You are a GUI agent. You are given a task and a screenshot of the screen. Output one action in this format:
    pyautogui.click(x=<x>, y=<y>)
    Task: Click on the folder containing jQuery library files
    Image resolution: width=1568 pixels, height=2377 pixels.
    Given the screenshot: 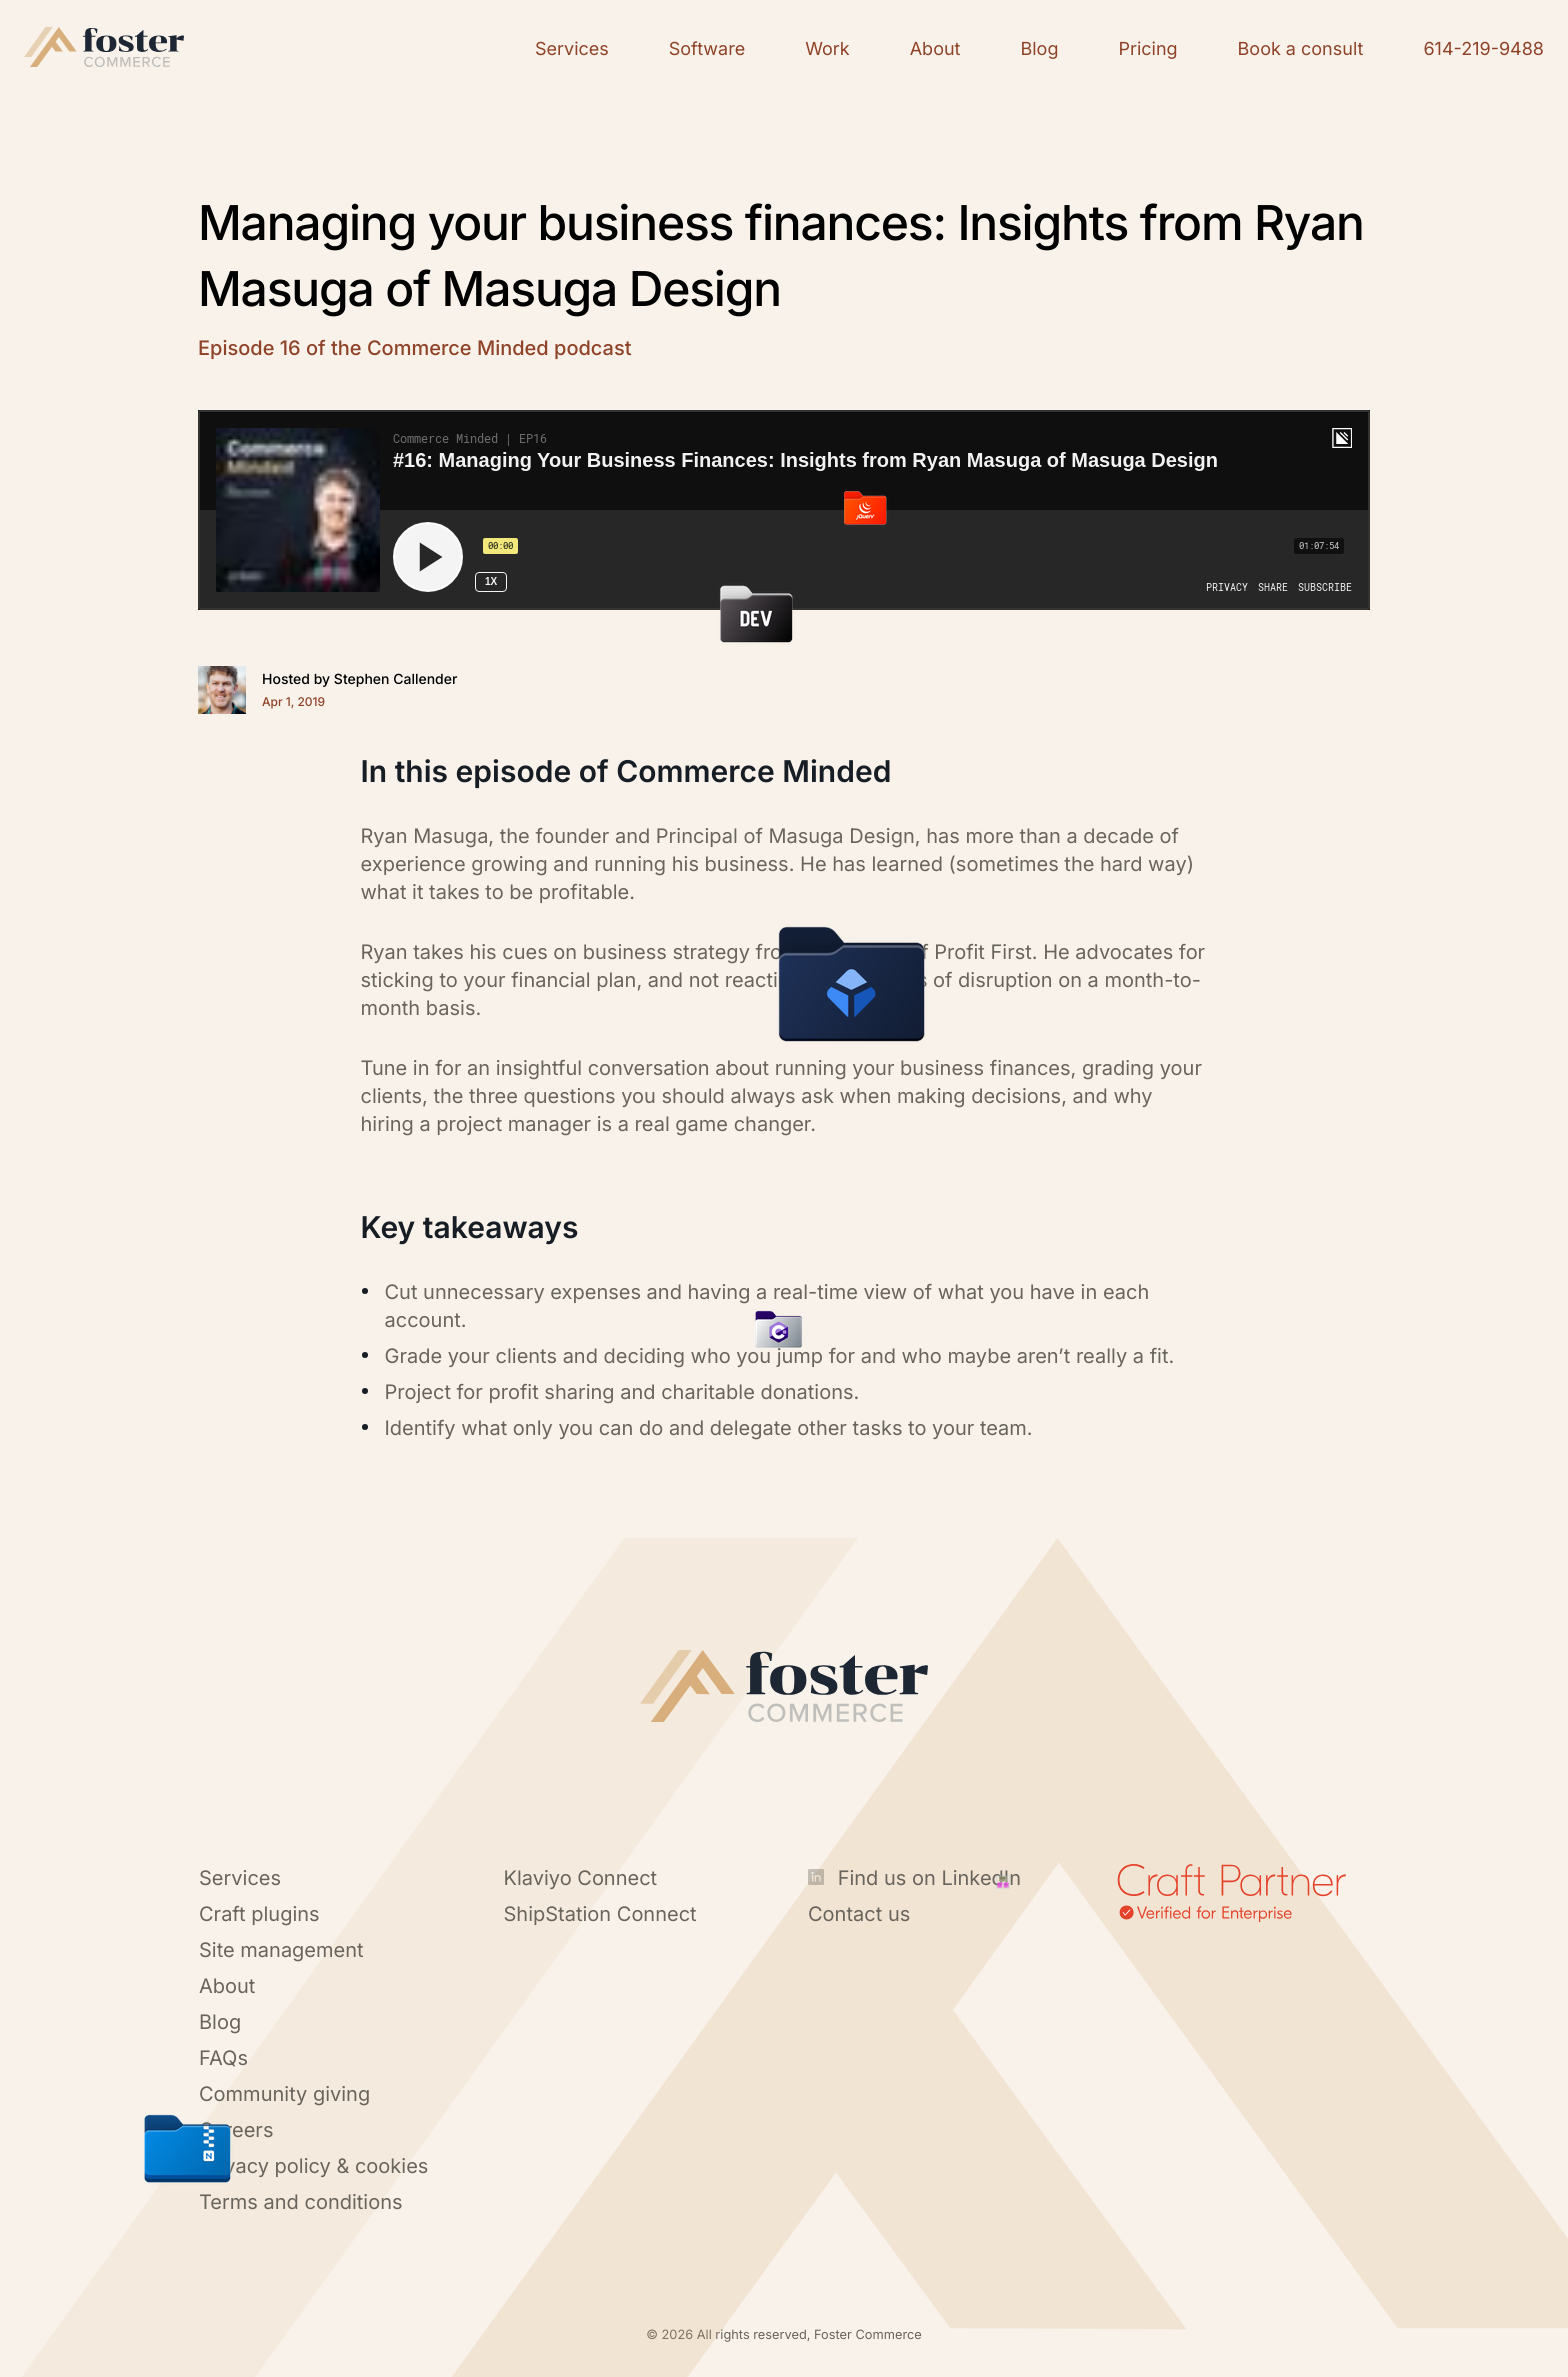 What is the action you would take?
    pyautogui.click(x=865, y=509)
    